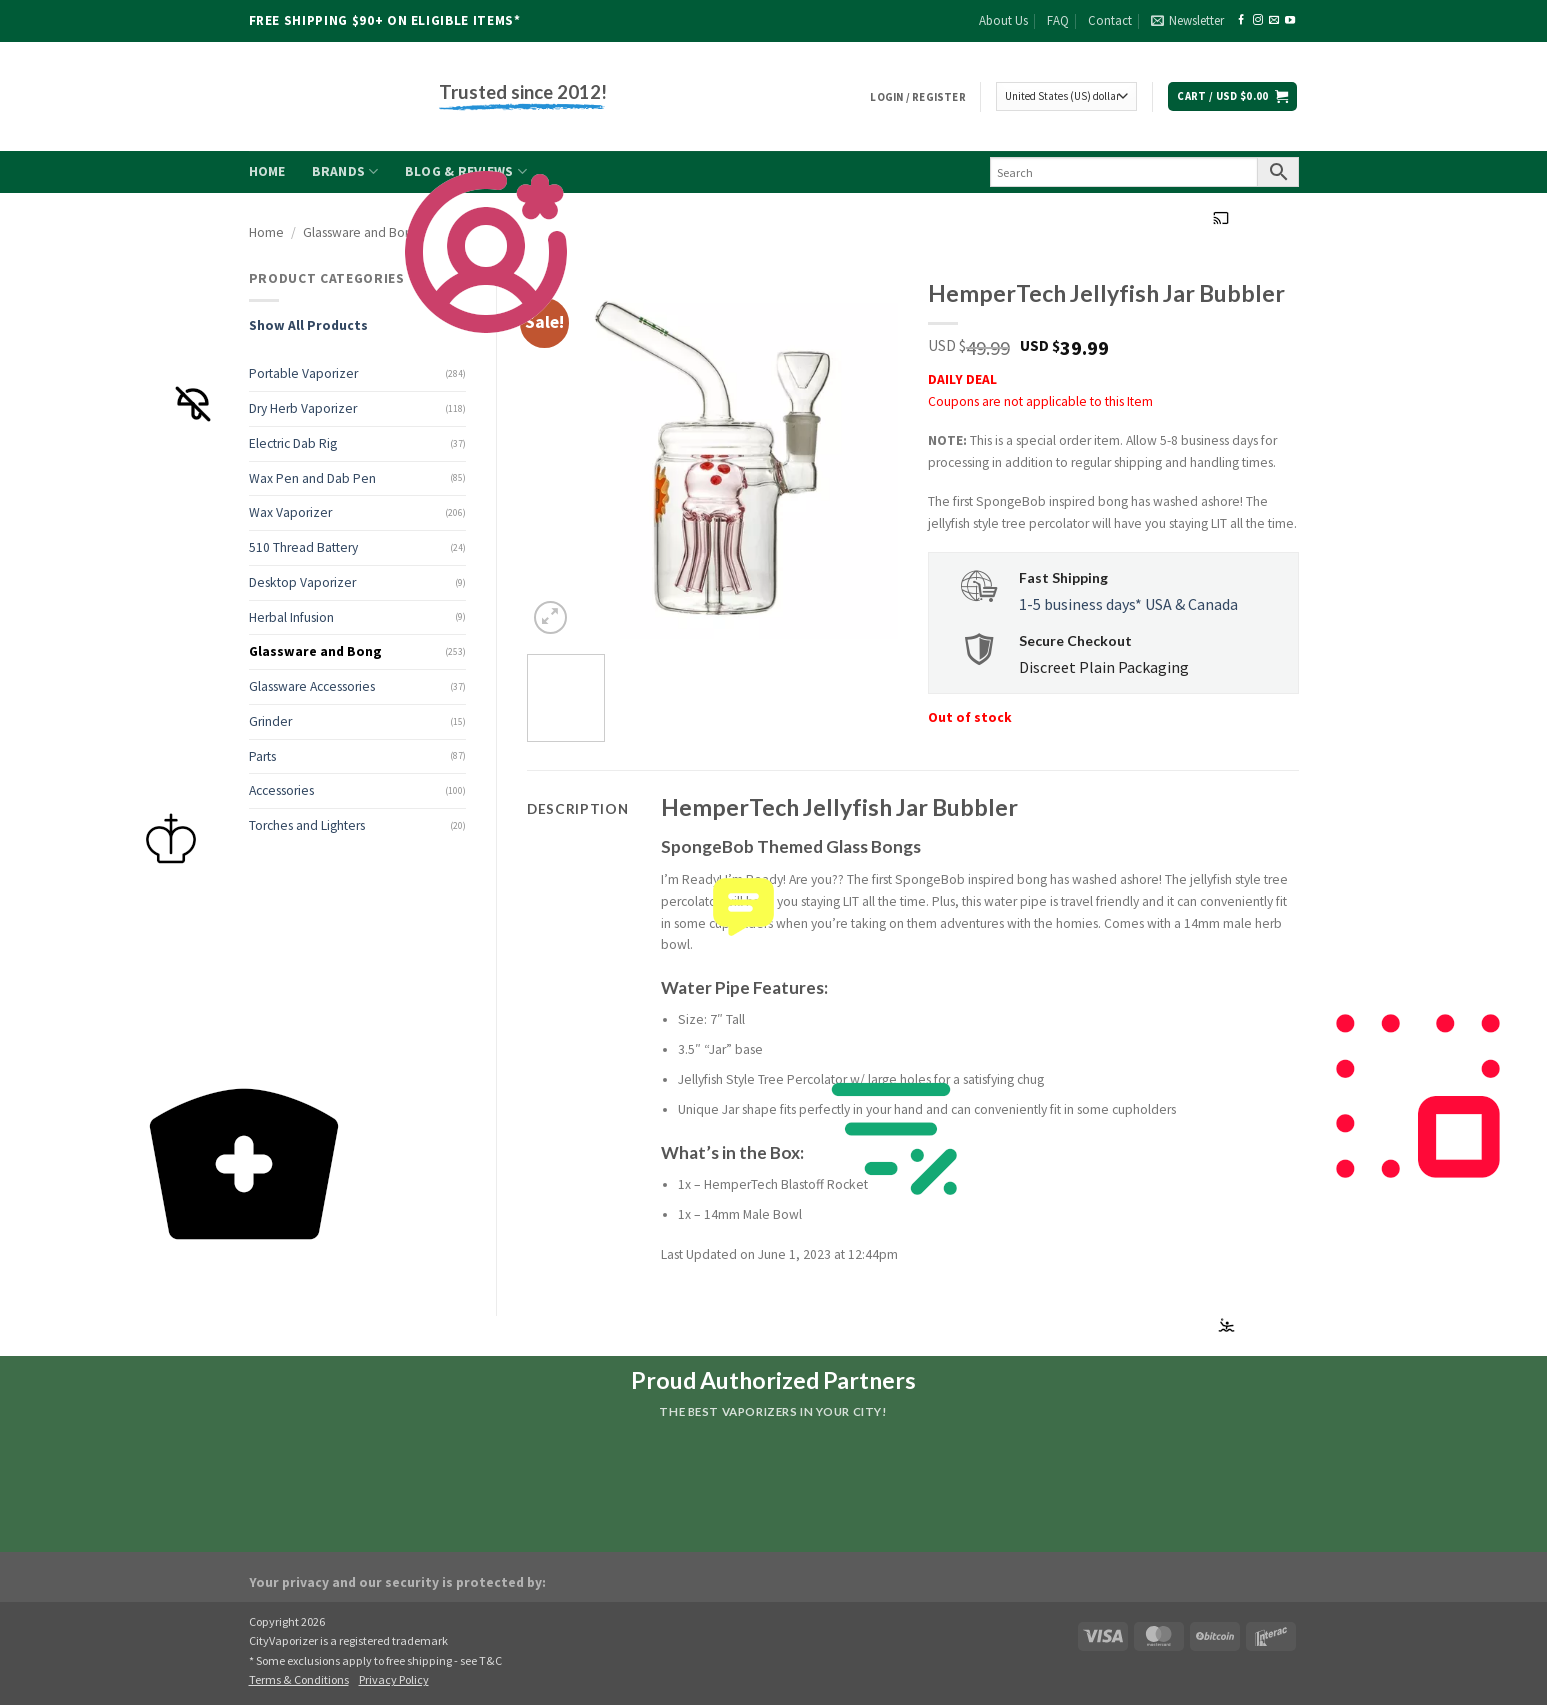 This screenshot has height=1705, width=1547. What do you see at coordinates (171, 842) in the screenshot?
I see `indicates premium or royal status` at bounding box center [171, 842].